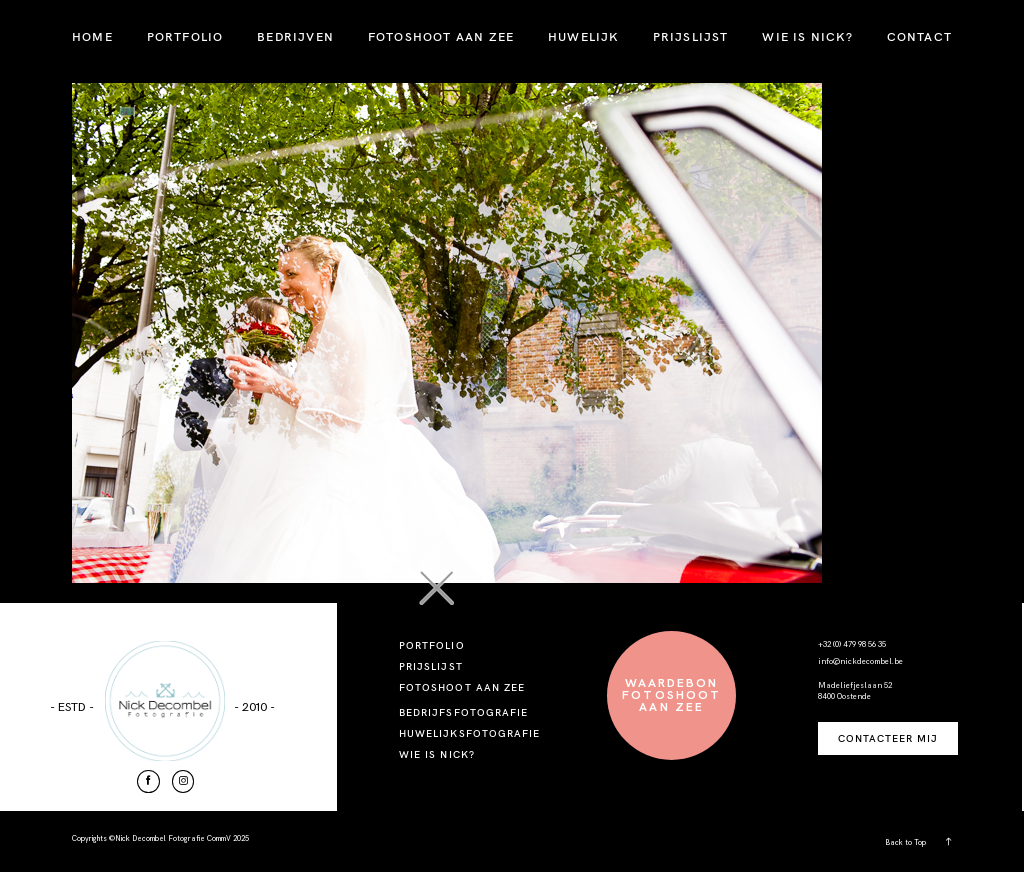 This screenshot has height=872, width=1024. I want to click on delete or remove an item, so click(420, 571).